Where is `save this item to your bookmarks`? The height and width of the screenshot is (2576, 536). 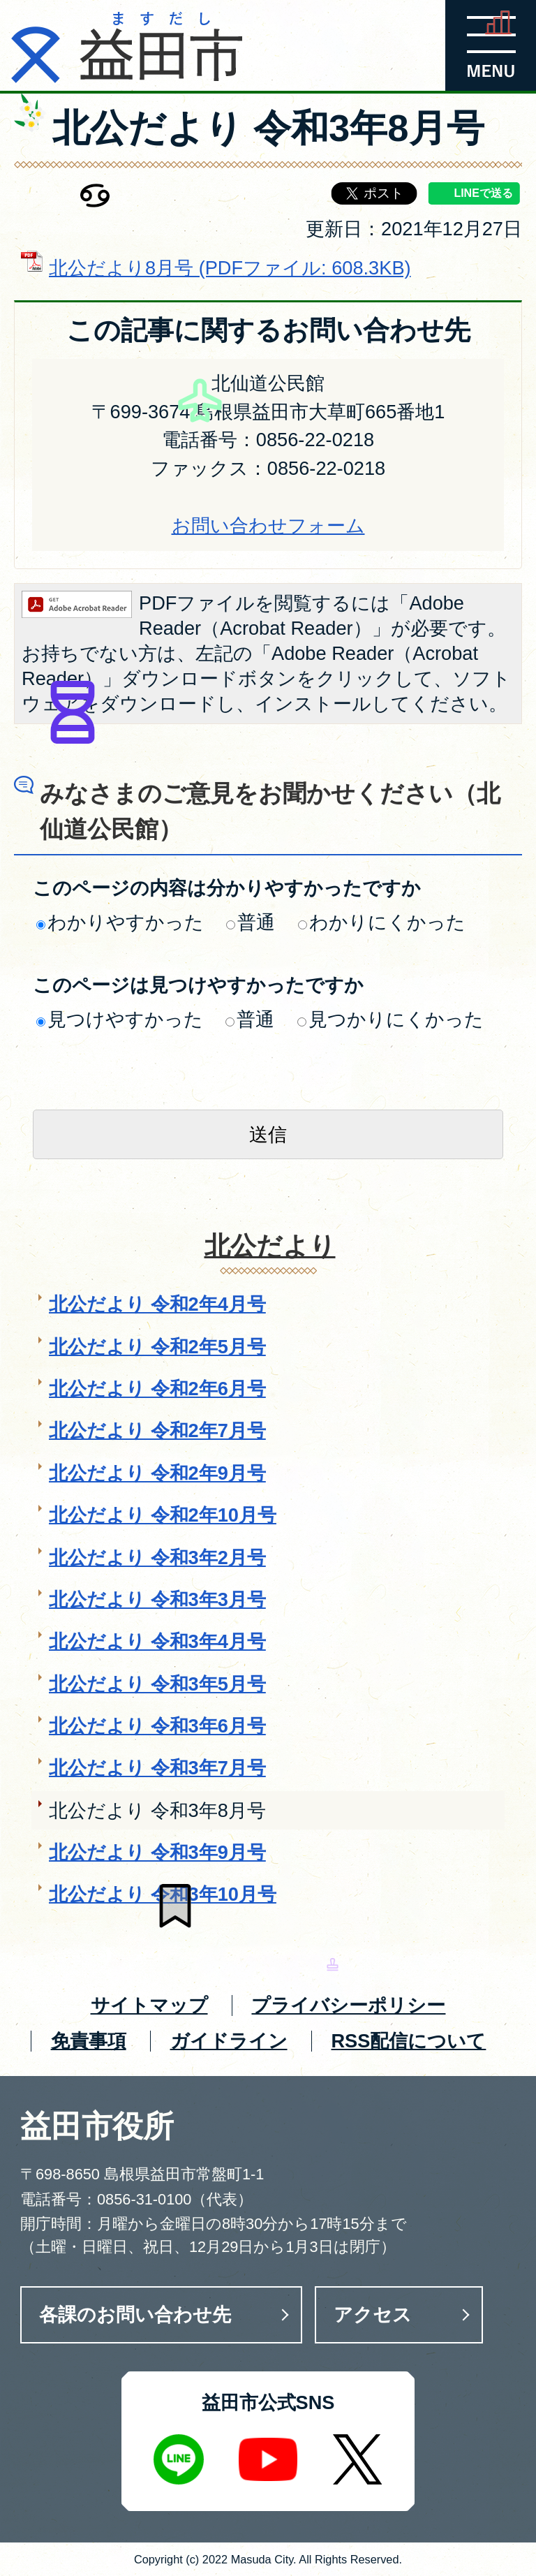 save this item to your bookmarks is located at coordinates (175, 1905).